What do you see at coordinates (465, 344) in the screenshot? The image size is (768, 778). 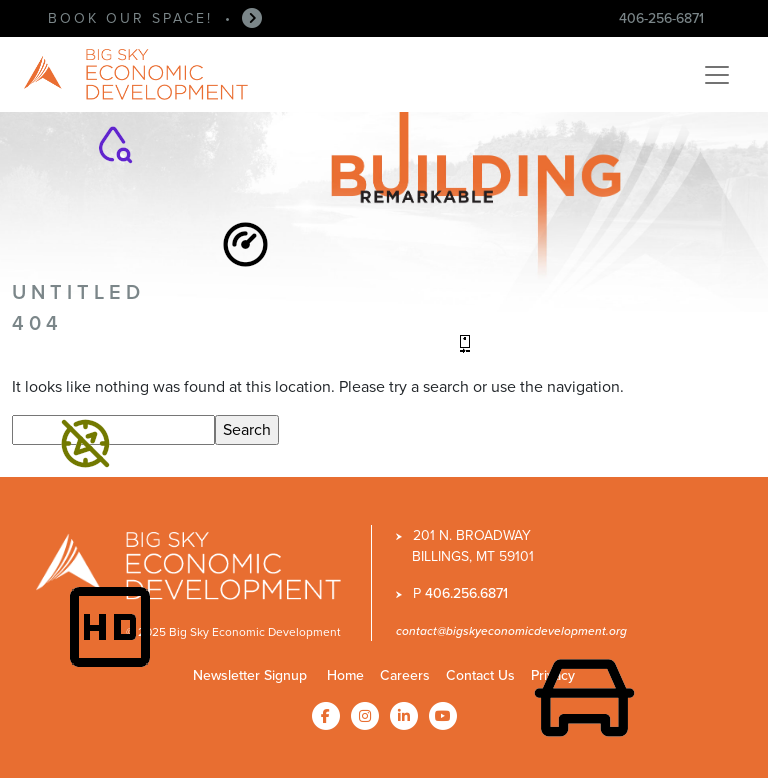 I see `switch to rear camera` at bounding box center [465, 344].